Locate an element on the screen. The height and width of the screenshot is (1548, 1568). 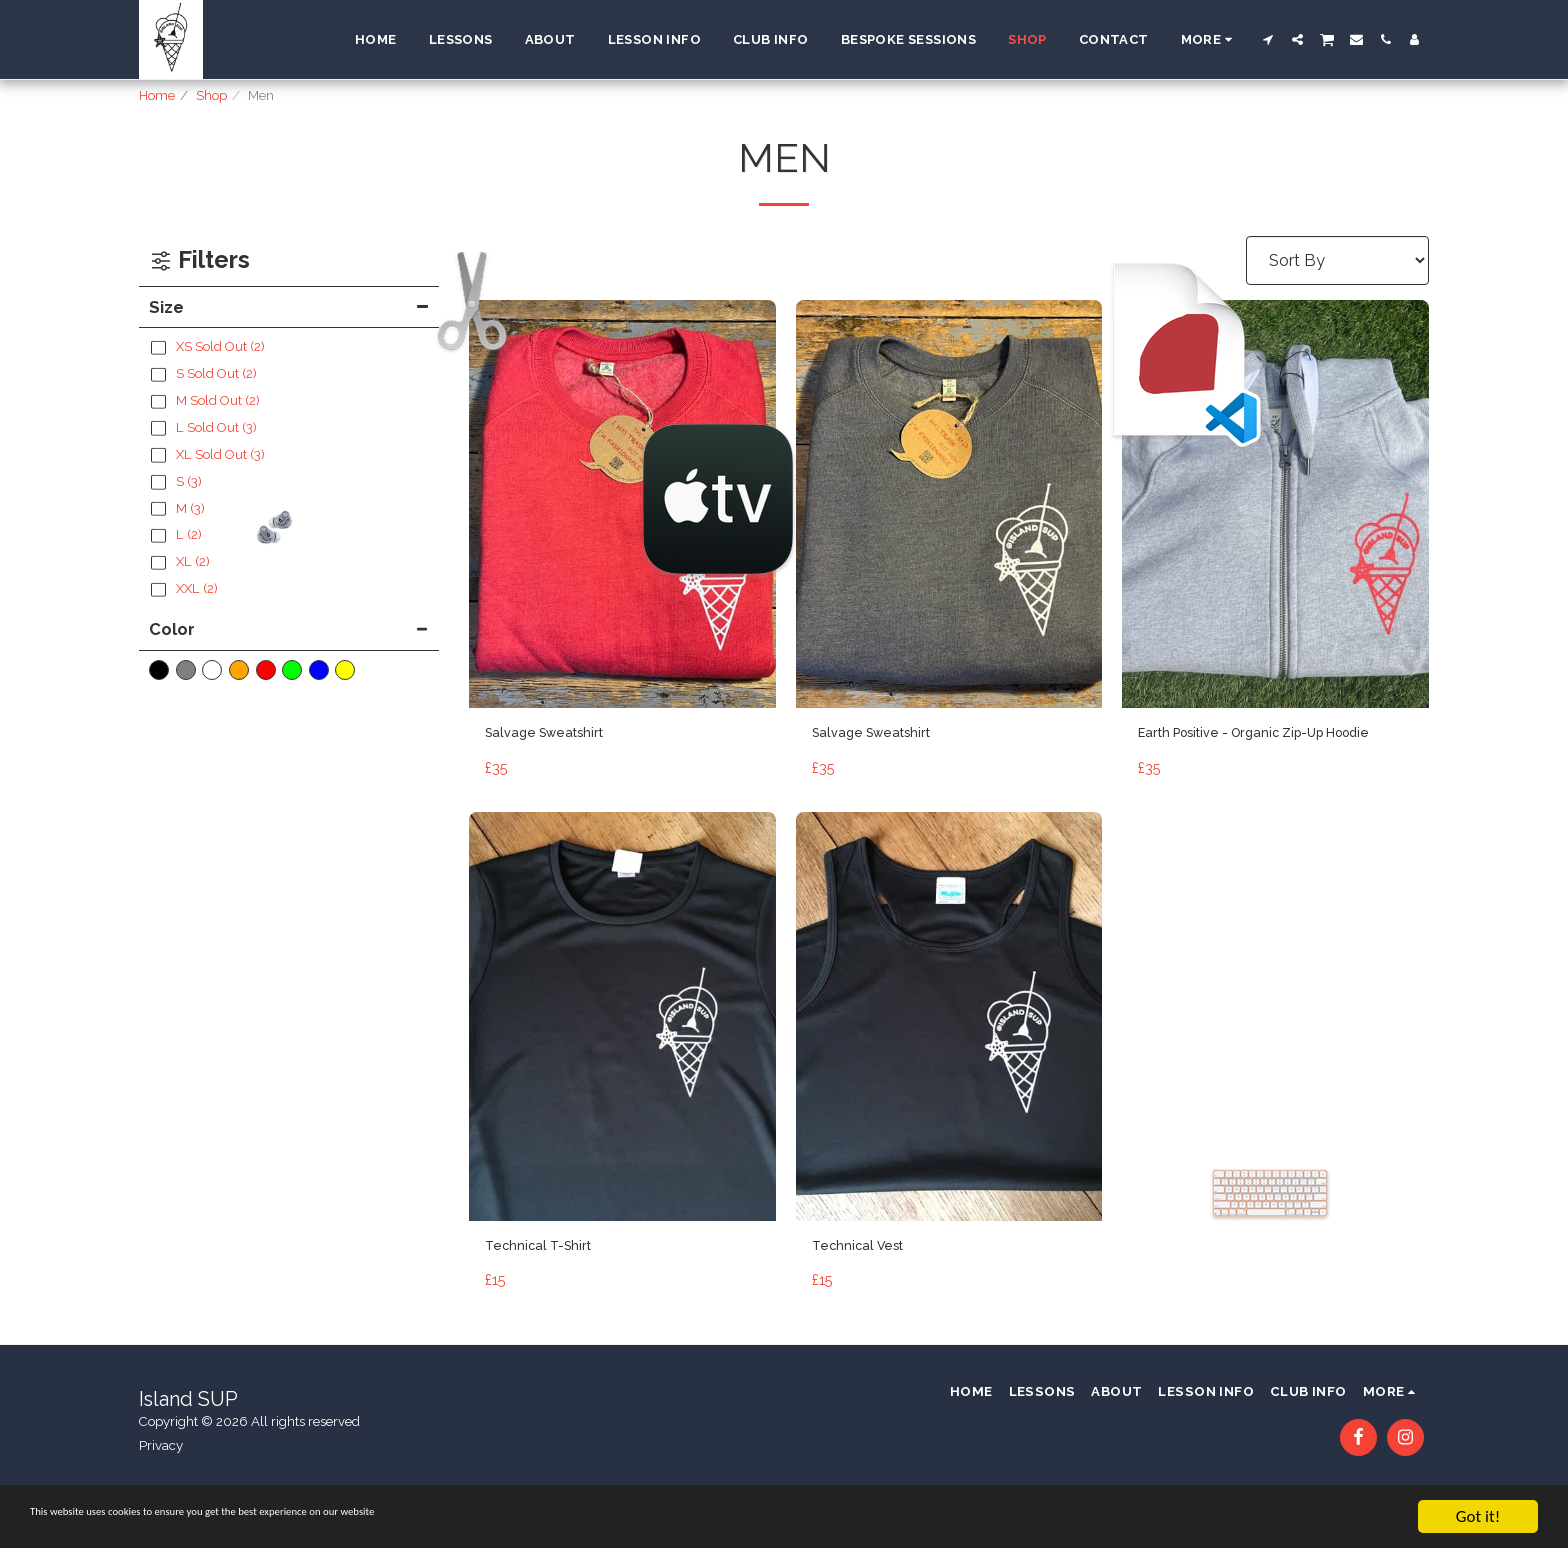
open the apple tv app is located at coordinates (718, 499).